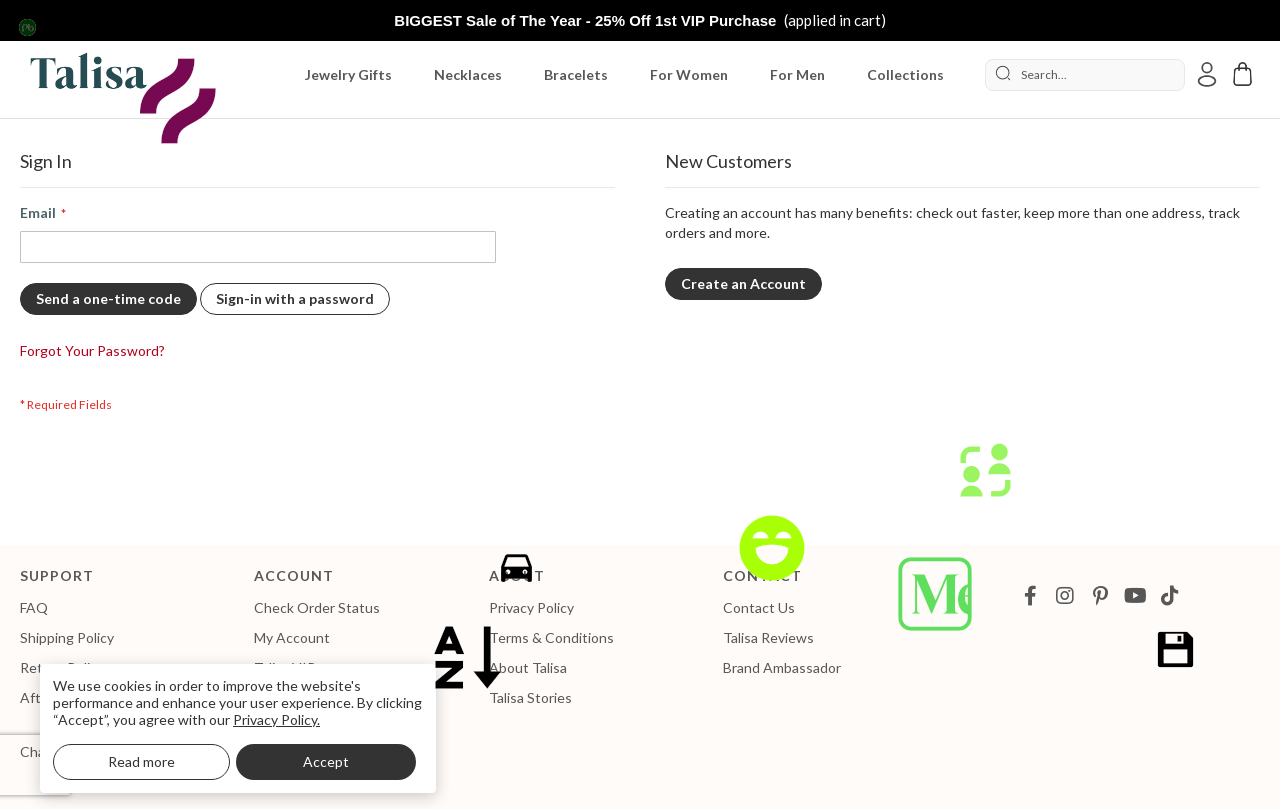  What do you see at coordinates (935, 594) in the screenshot?
I see `open the Medium app` at bounding box center [935, 594].